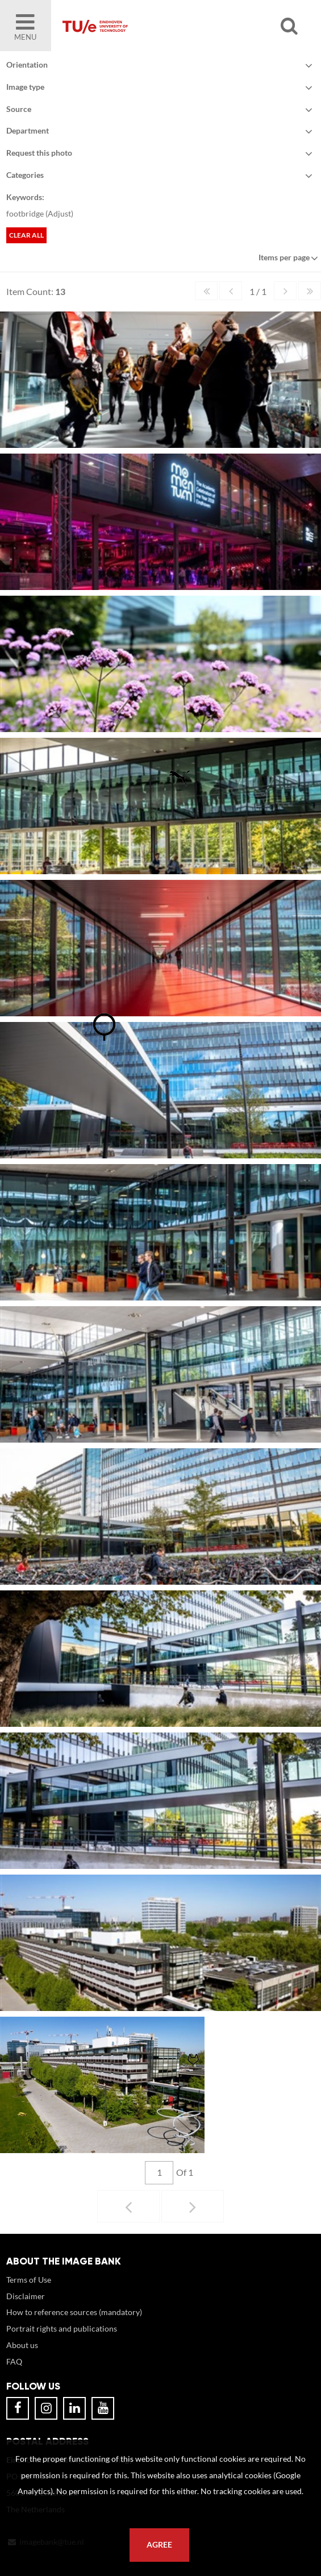 The width and height of the screenshot is (321, 2576). I want to click on open GitLab repository, so click(193, 2059).